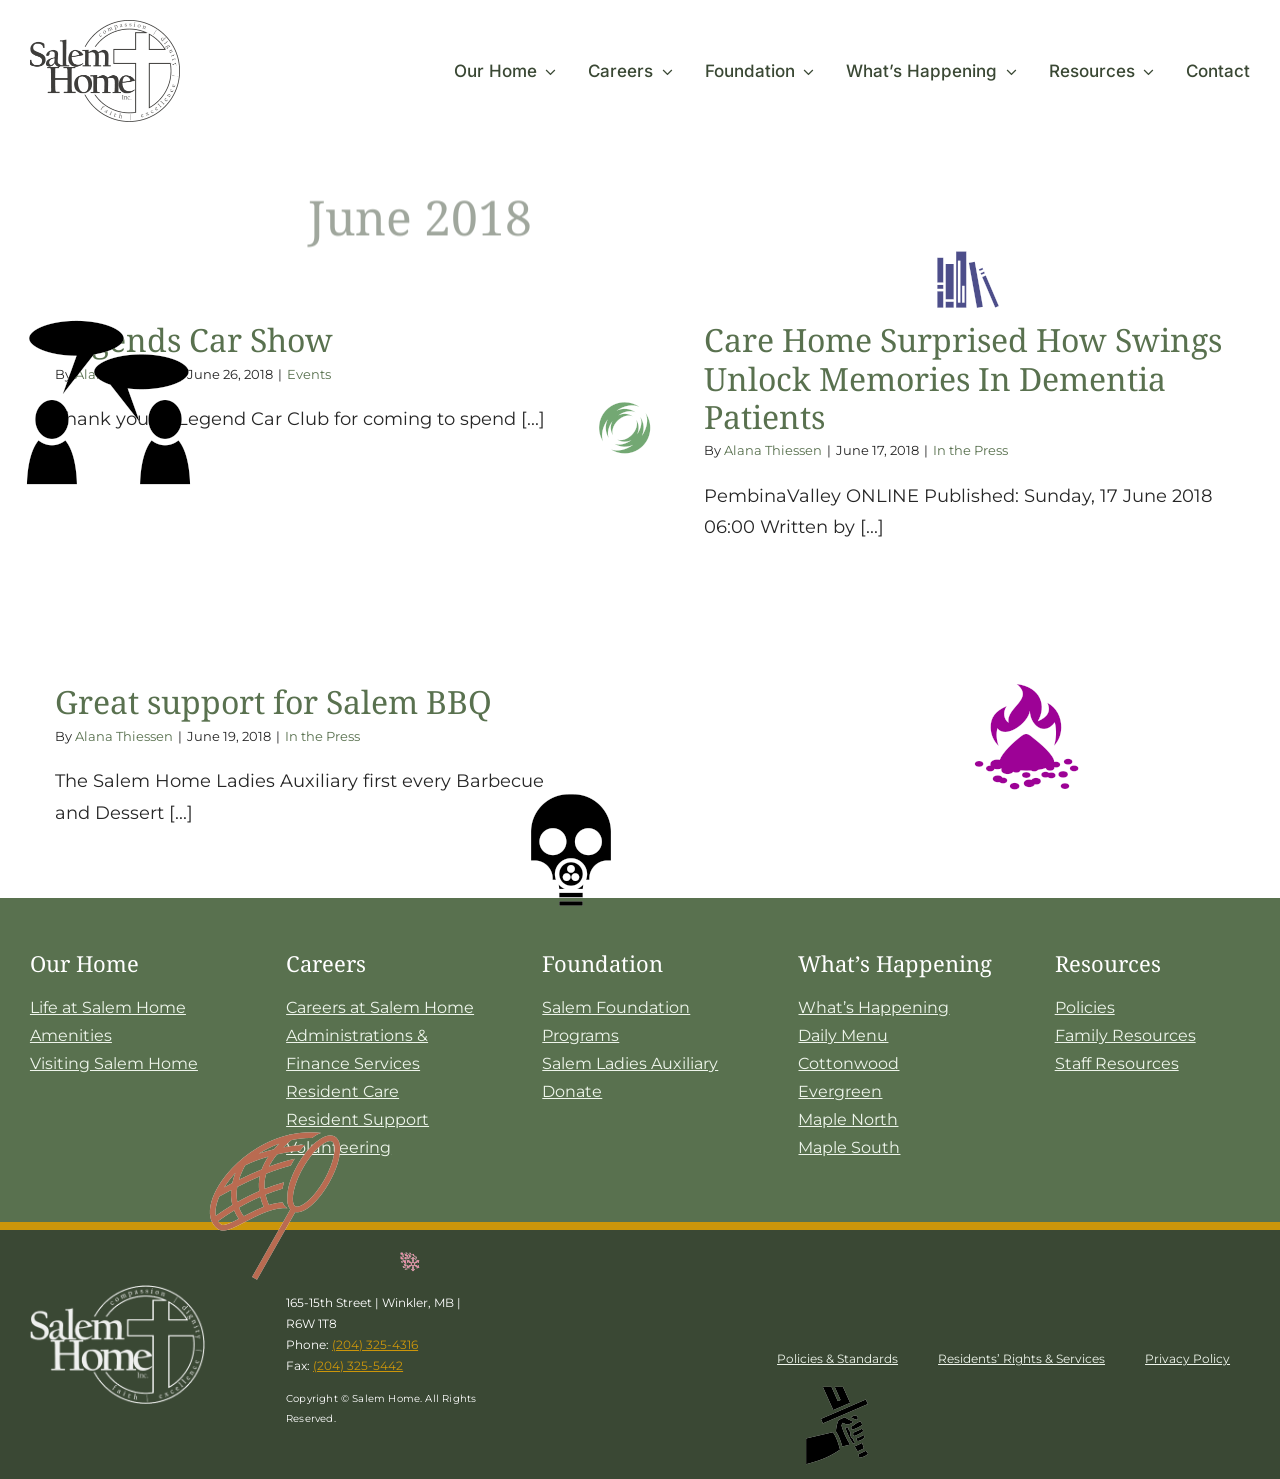 Image resolution: width=1280 pixels, height=1479 pixels. I want to click on indicates hazardous environment or toxic area in game, so click(571, 850).